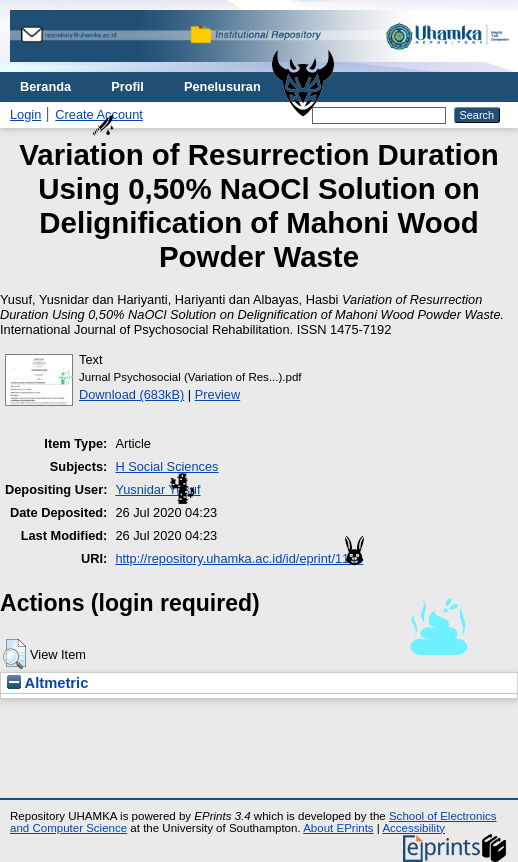 The width and height of the screenshot is (518, 862). I want to click on melee weapon item in game inventory, so click(103, 125).